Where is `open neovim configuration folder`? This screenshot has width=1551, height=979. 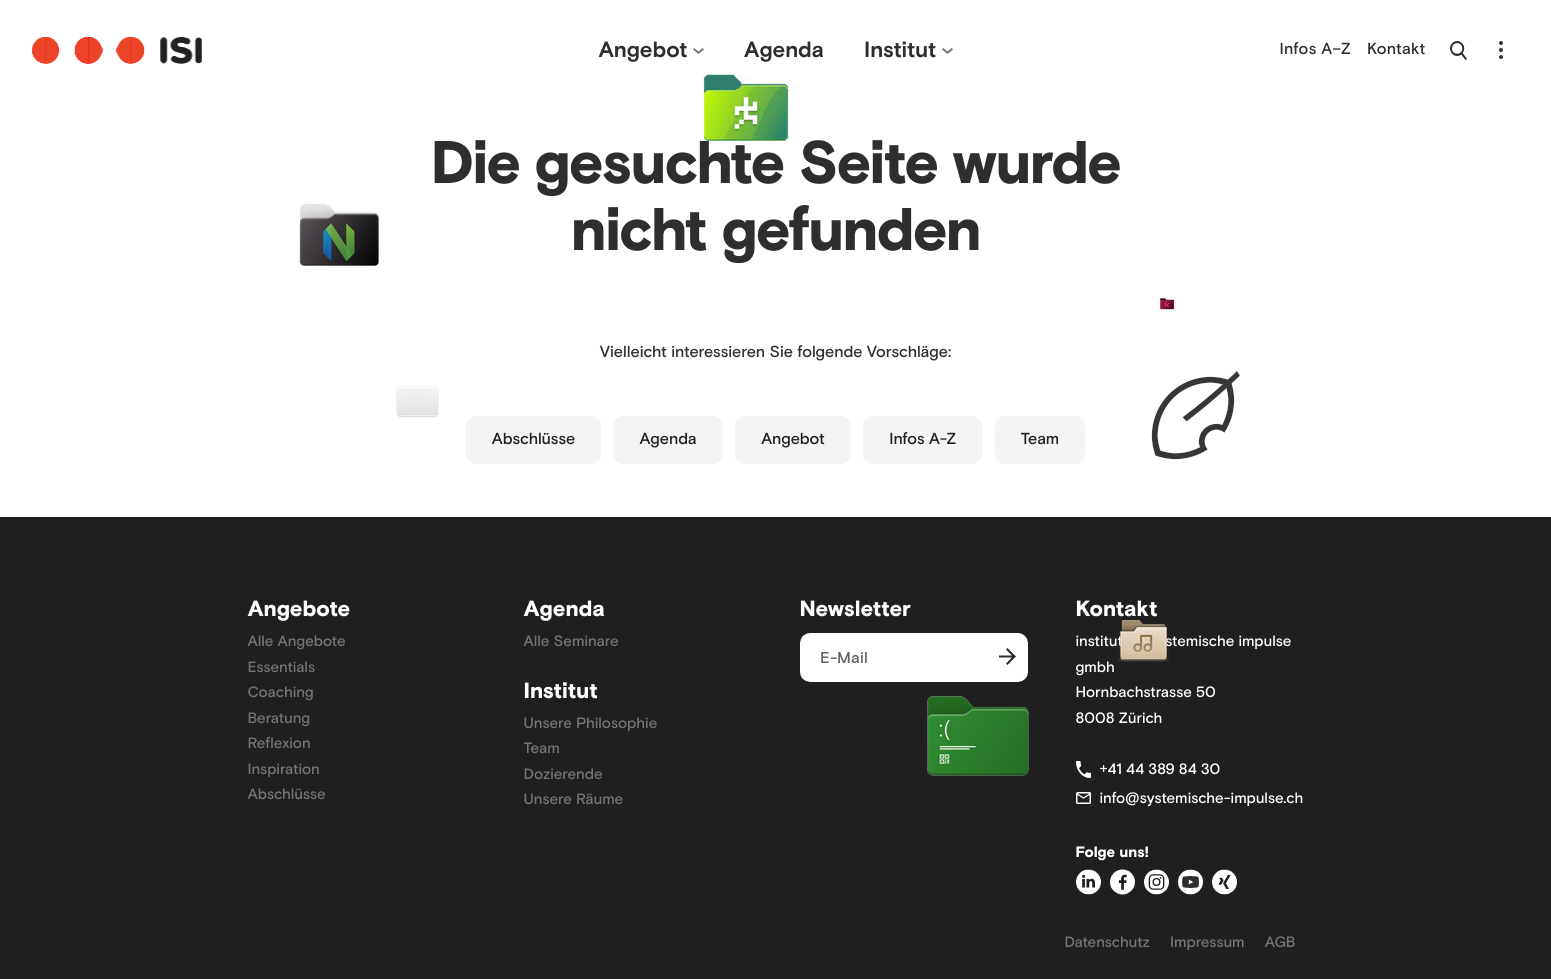
open neovim configuration folder is located at coordinates (339, 237).